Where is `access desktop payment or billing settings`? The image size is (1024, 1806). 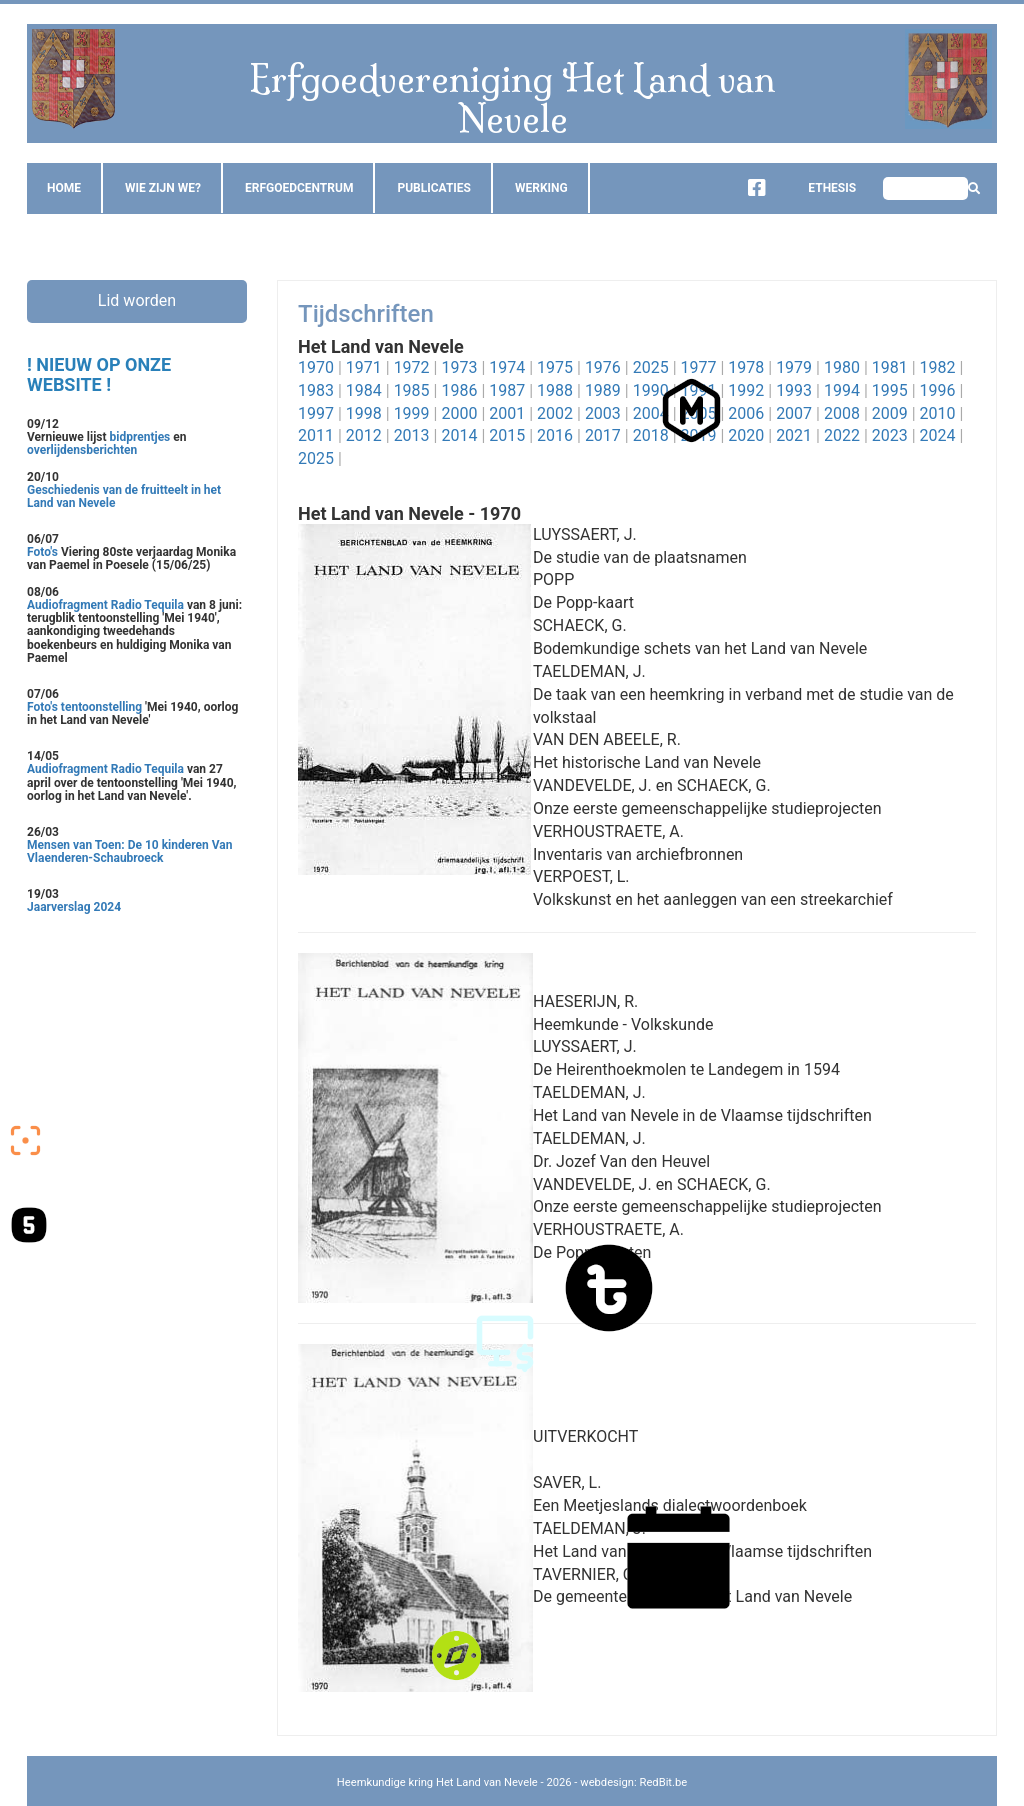 access desktop payment or billing settings is located at coordinates (505, 1341).